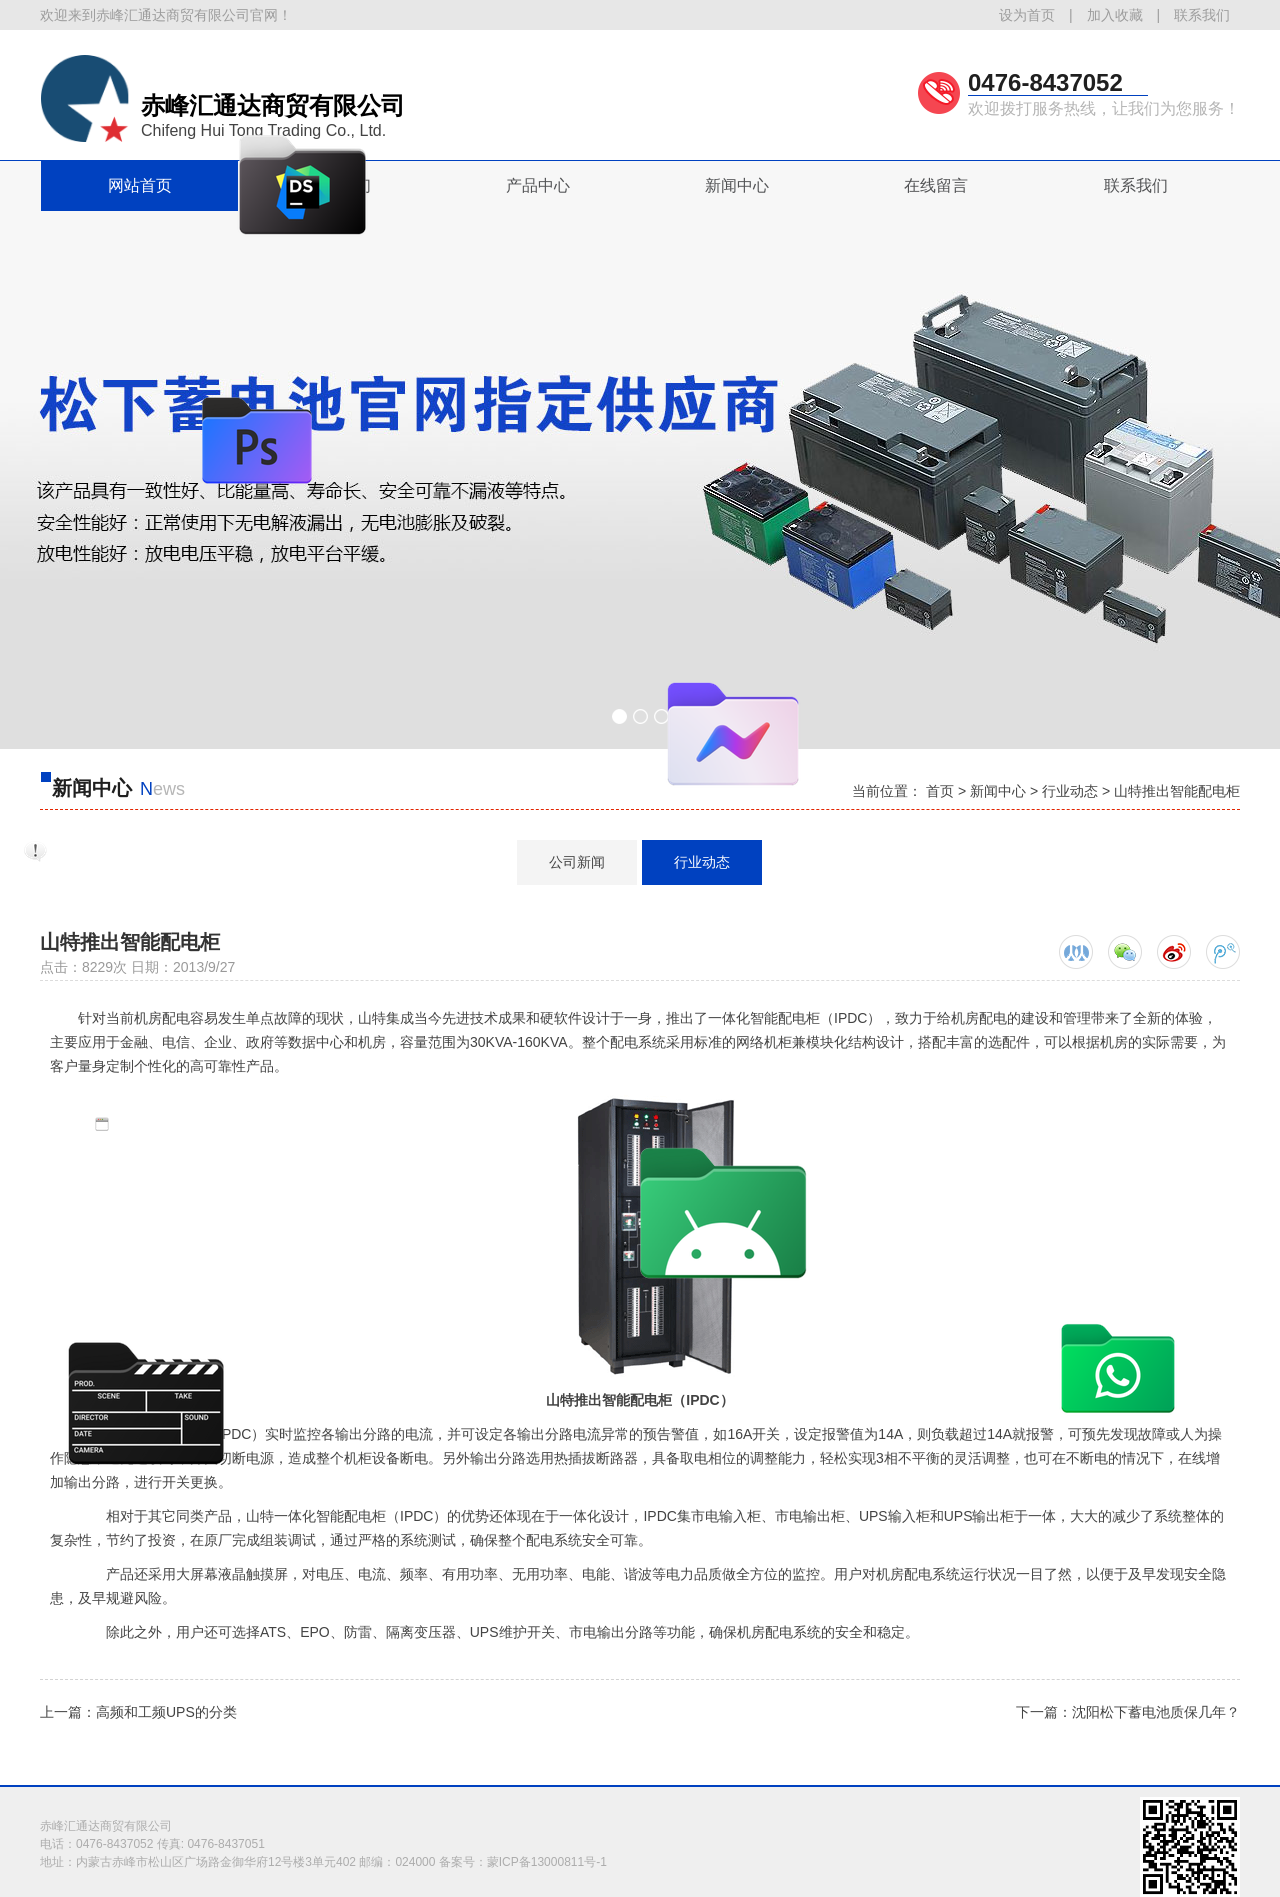  What do you see at coordinates (732, 737) in the screenshot?
I see `open messenger app folder` at bounding box center [732, 737].